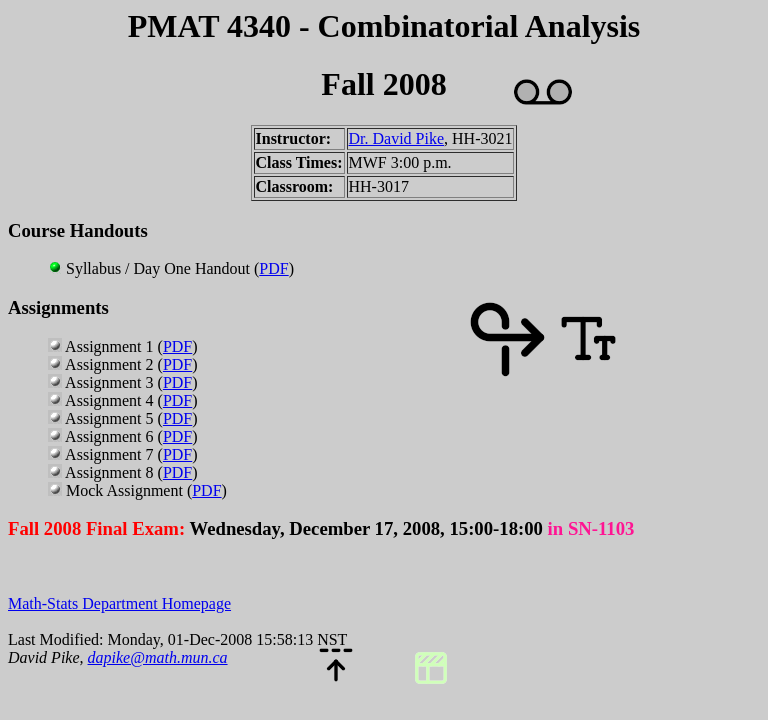  What do you see at coordinates (336, 665) in the screenshot?
I see `upload to a draft or pending state` at bounding box center [336, 665].